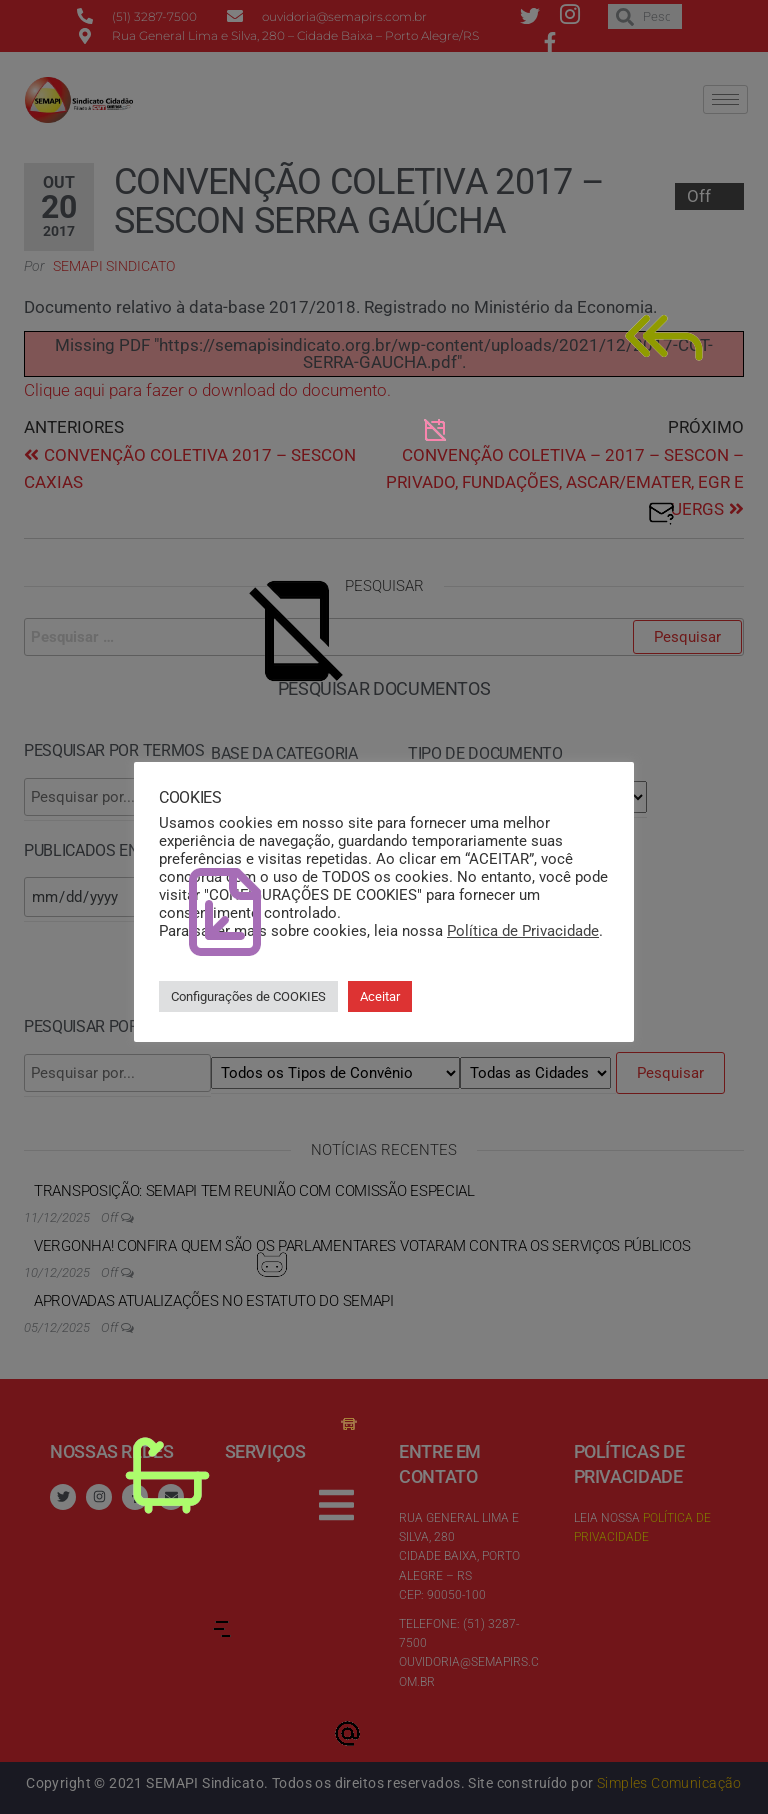 The height and width of the screenshot is (1814, 768). What do you see at coordinates (435, 430) in the screenshot?
I see `disable calendar or scheduling feature` at bounding box center [435, 430].